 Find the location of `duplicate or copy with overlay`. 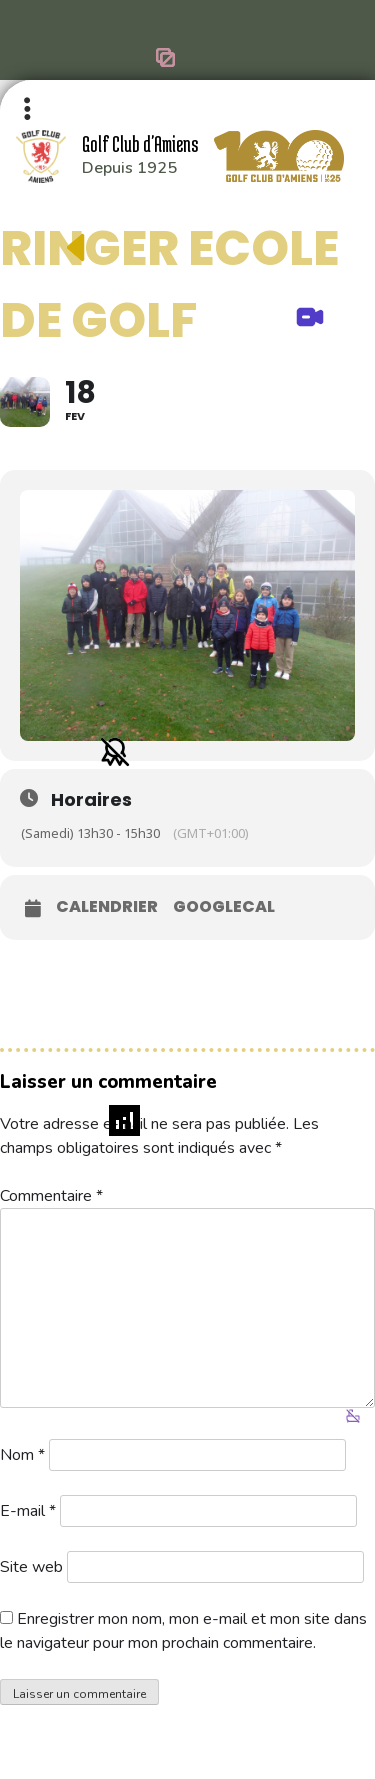

duplicate or copy with overlay is located at coordinates (165, 57).